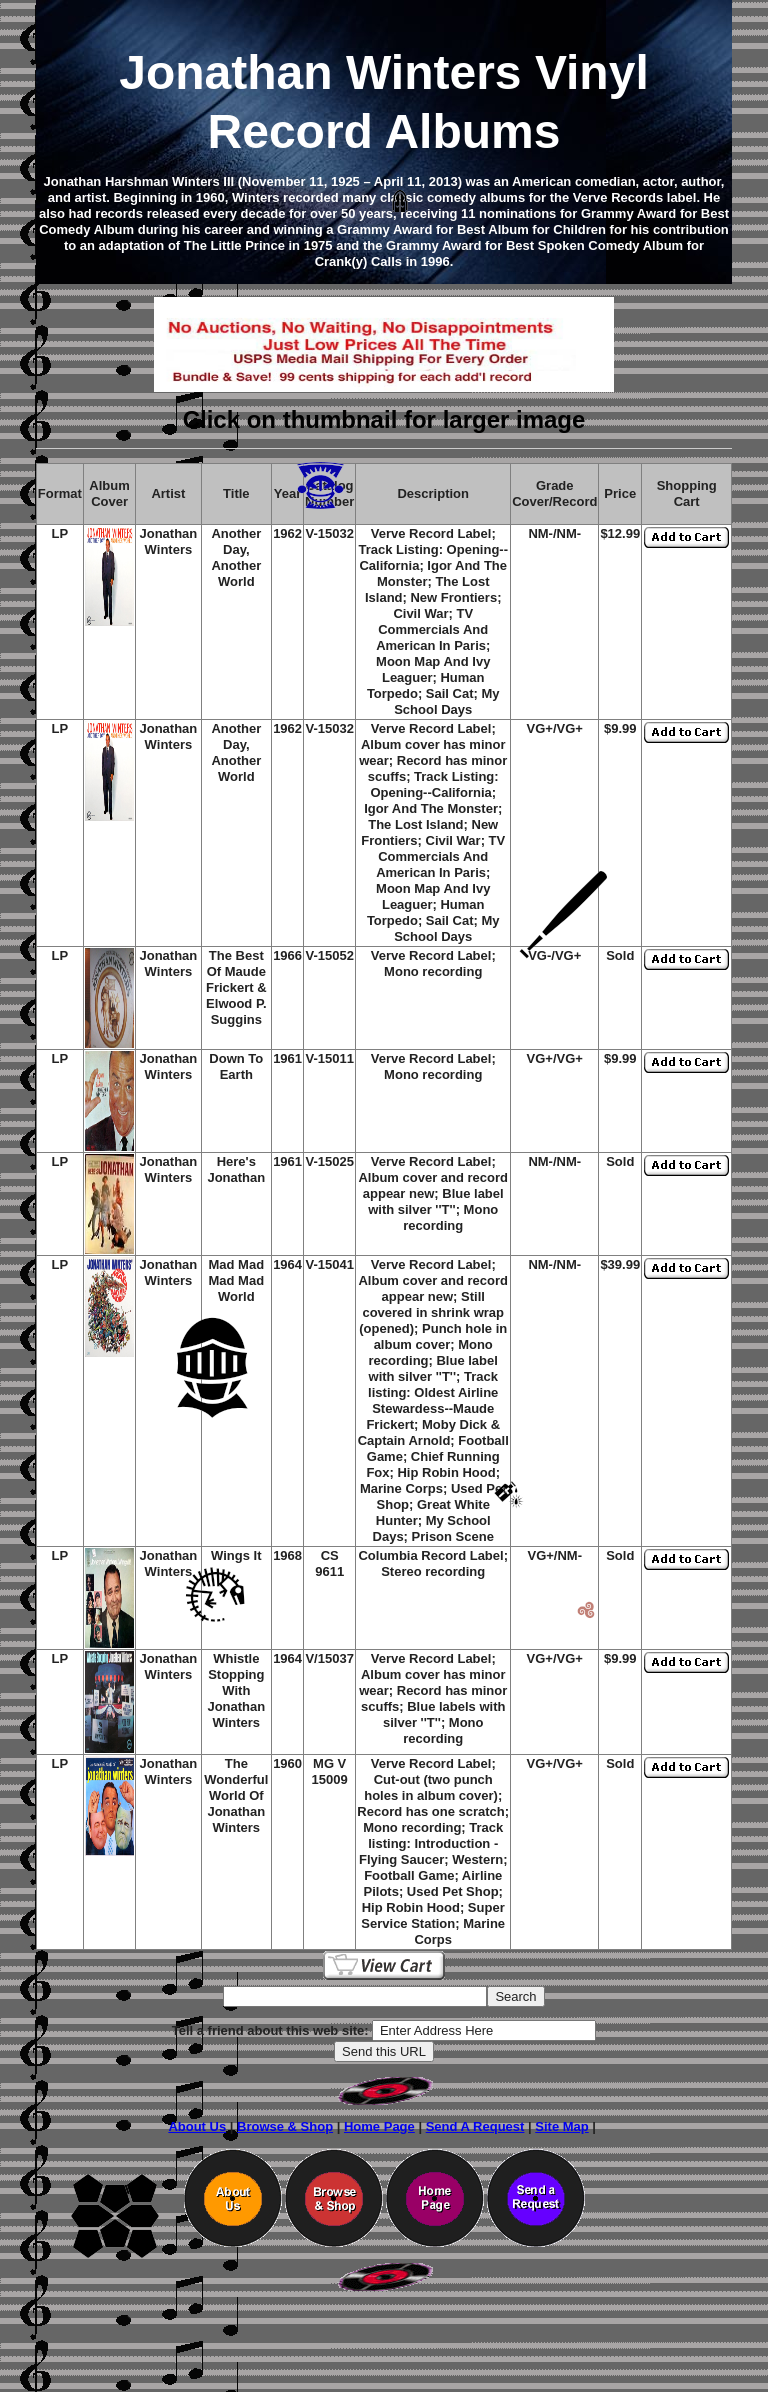 This screenshot has width=768, height=2392. What do you see at coordinates (562, 915) in the screenshot?
I see `access baseball or batting-related content` at bounding box center [562, 915].